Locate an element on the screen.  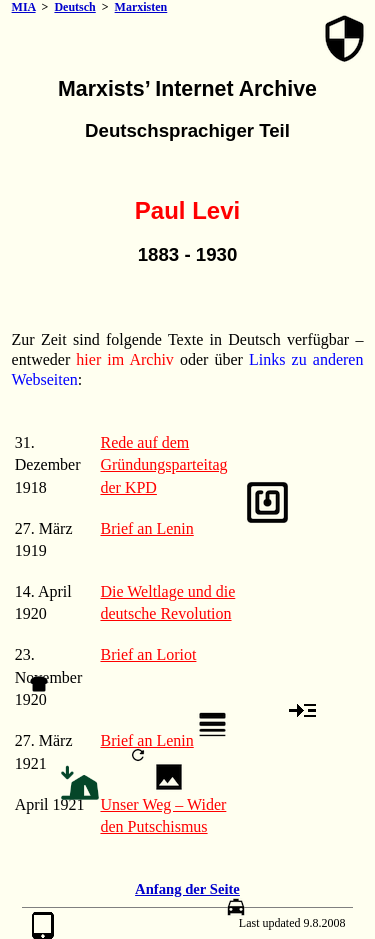
request a taxi or rideshare is located at coordinates (236, 907).